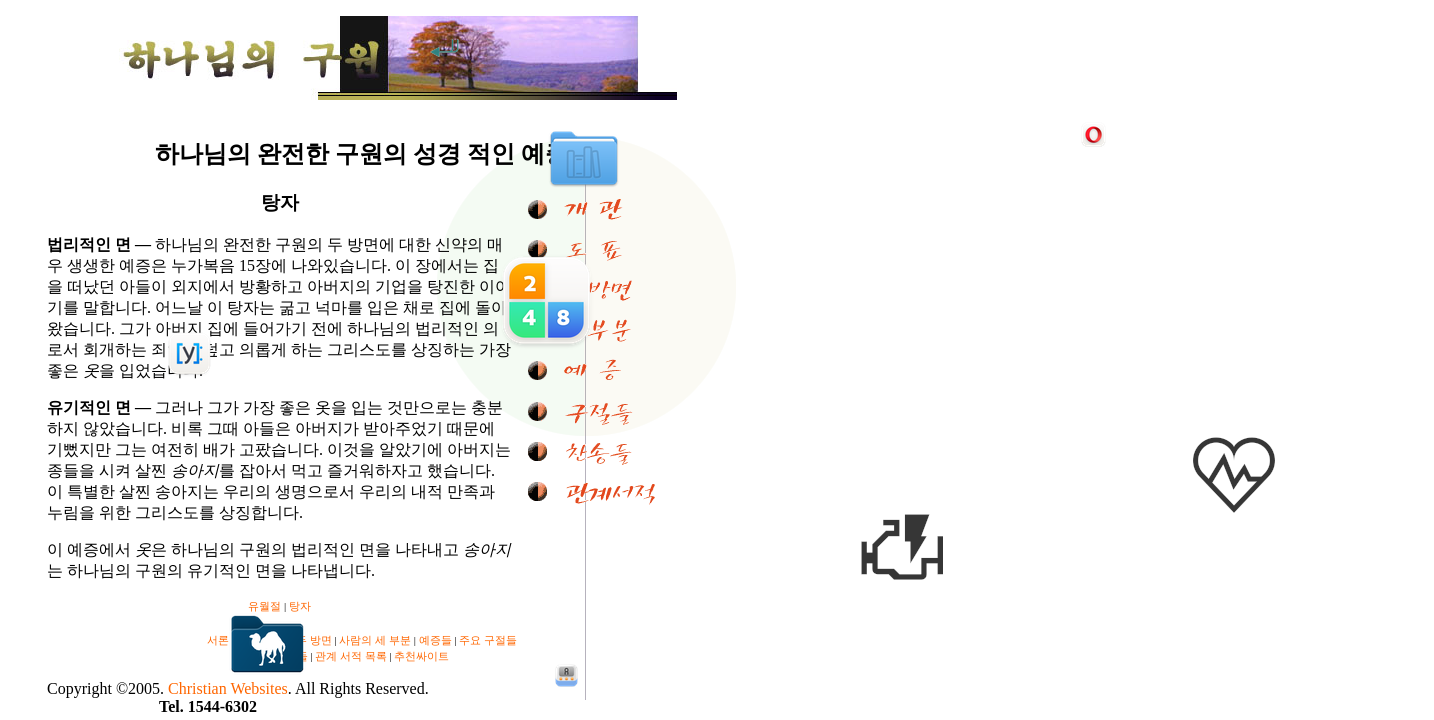 The height and width of the screenshot is (720, 1434). Describe the element at coordinates (584, 158) in the screenshot. I see `open media library folder` at that location.